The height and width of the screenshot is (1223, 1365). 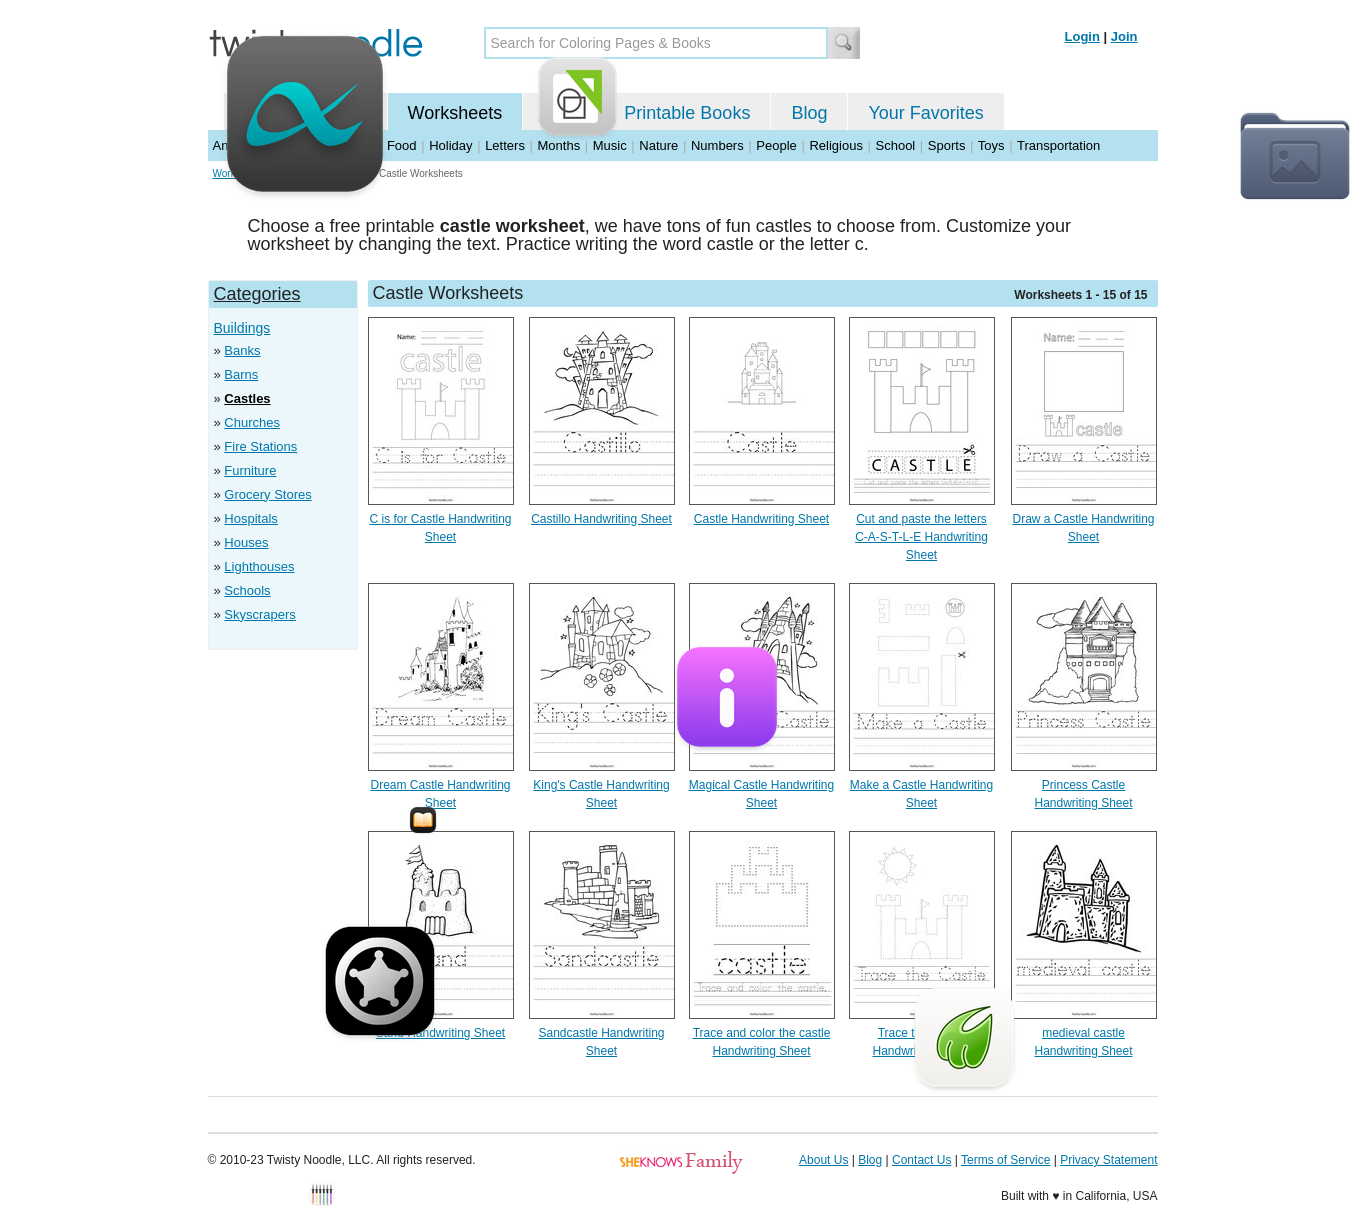 I want to click on open albert app launcher, so click(x=305, y=114).